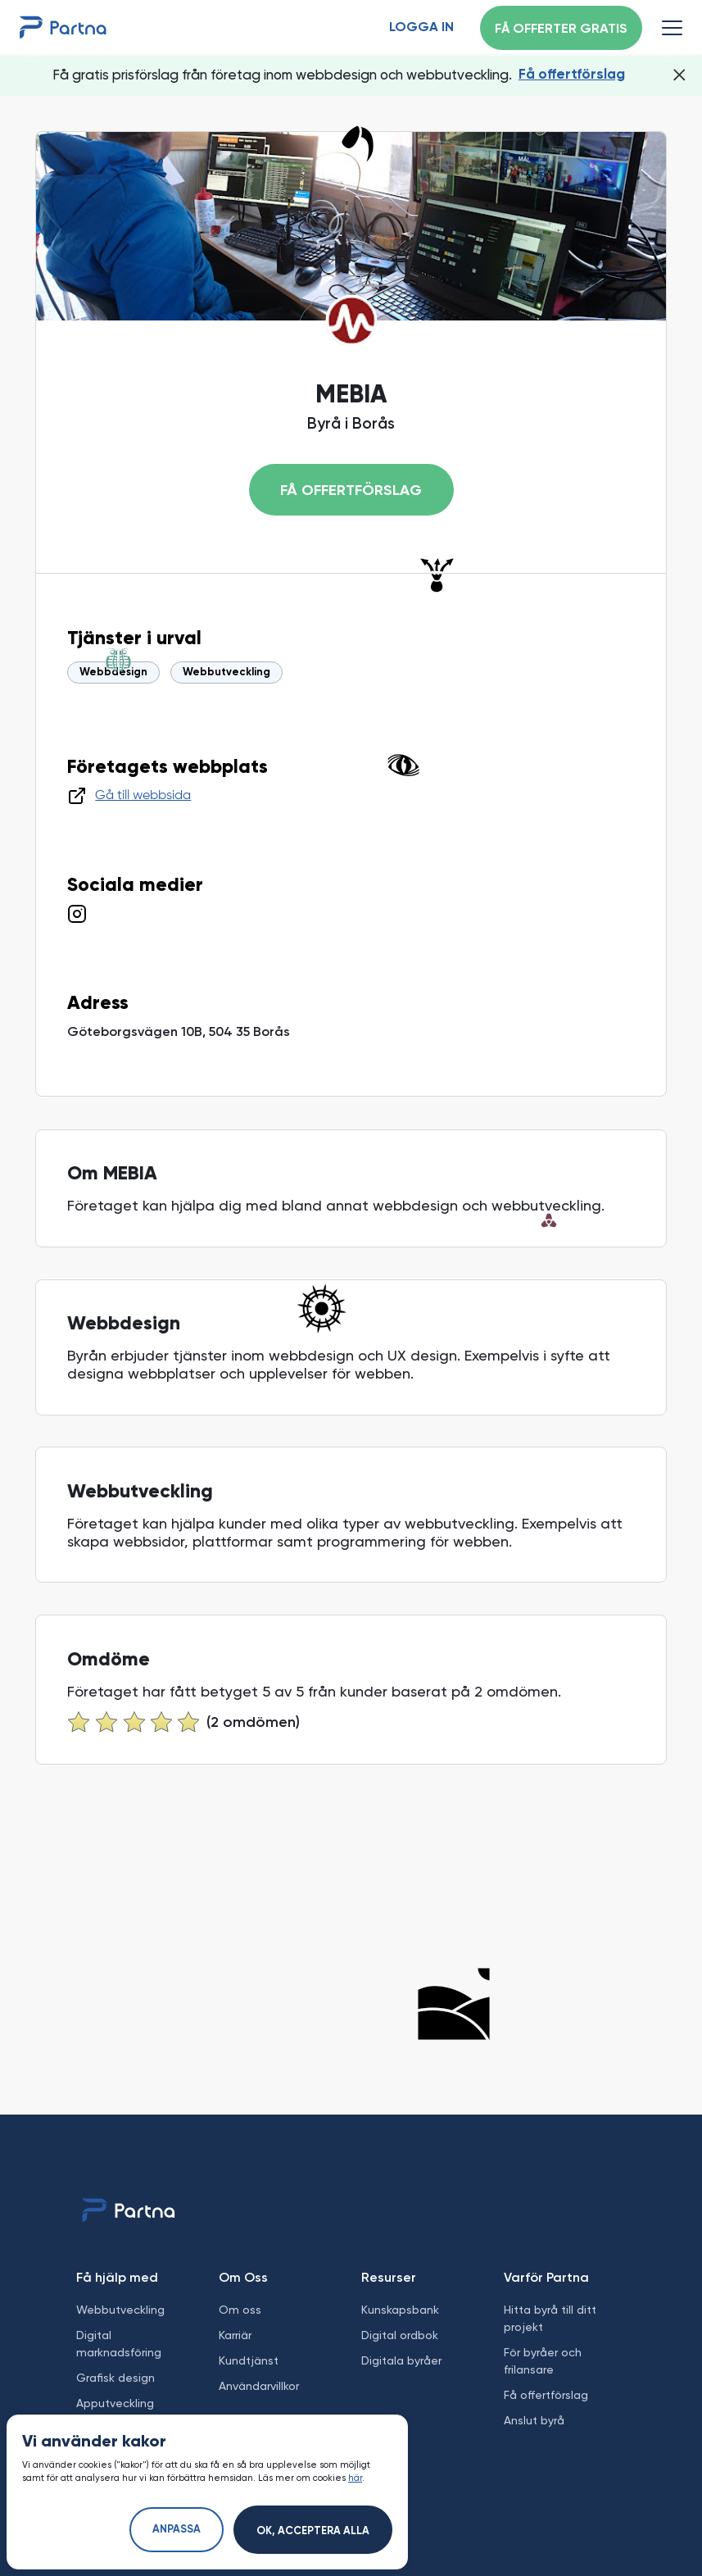  Describe the element at coordinates (454, 2004) in the screenshot. I see `view terrain or landscape mode` at that location.